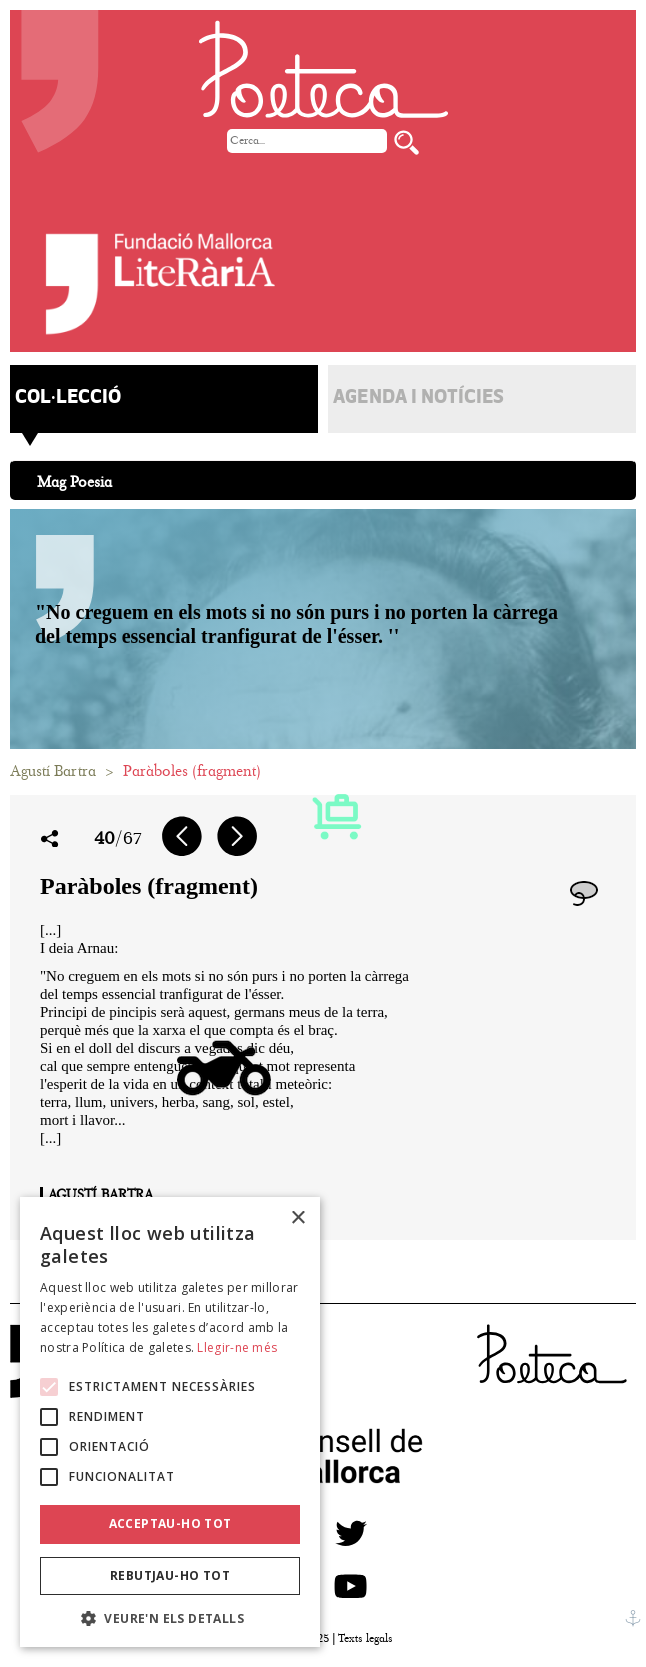 The image size is (646, 1667). Describe the element at coordinates (633, 1618) in the screenshot. I see `anchor link to a specific section on the page` at that location.